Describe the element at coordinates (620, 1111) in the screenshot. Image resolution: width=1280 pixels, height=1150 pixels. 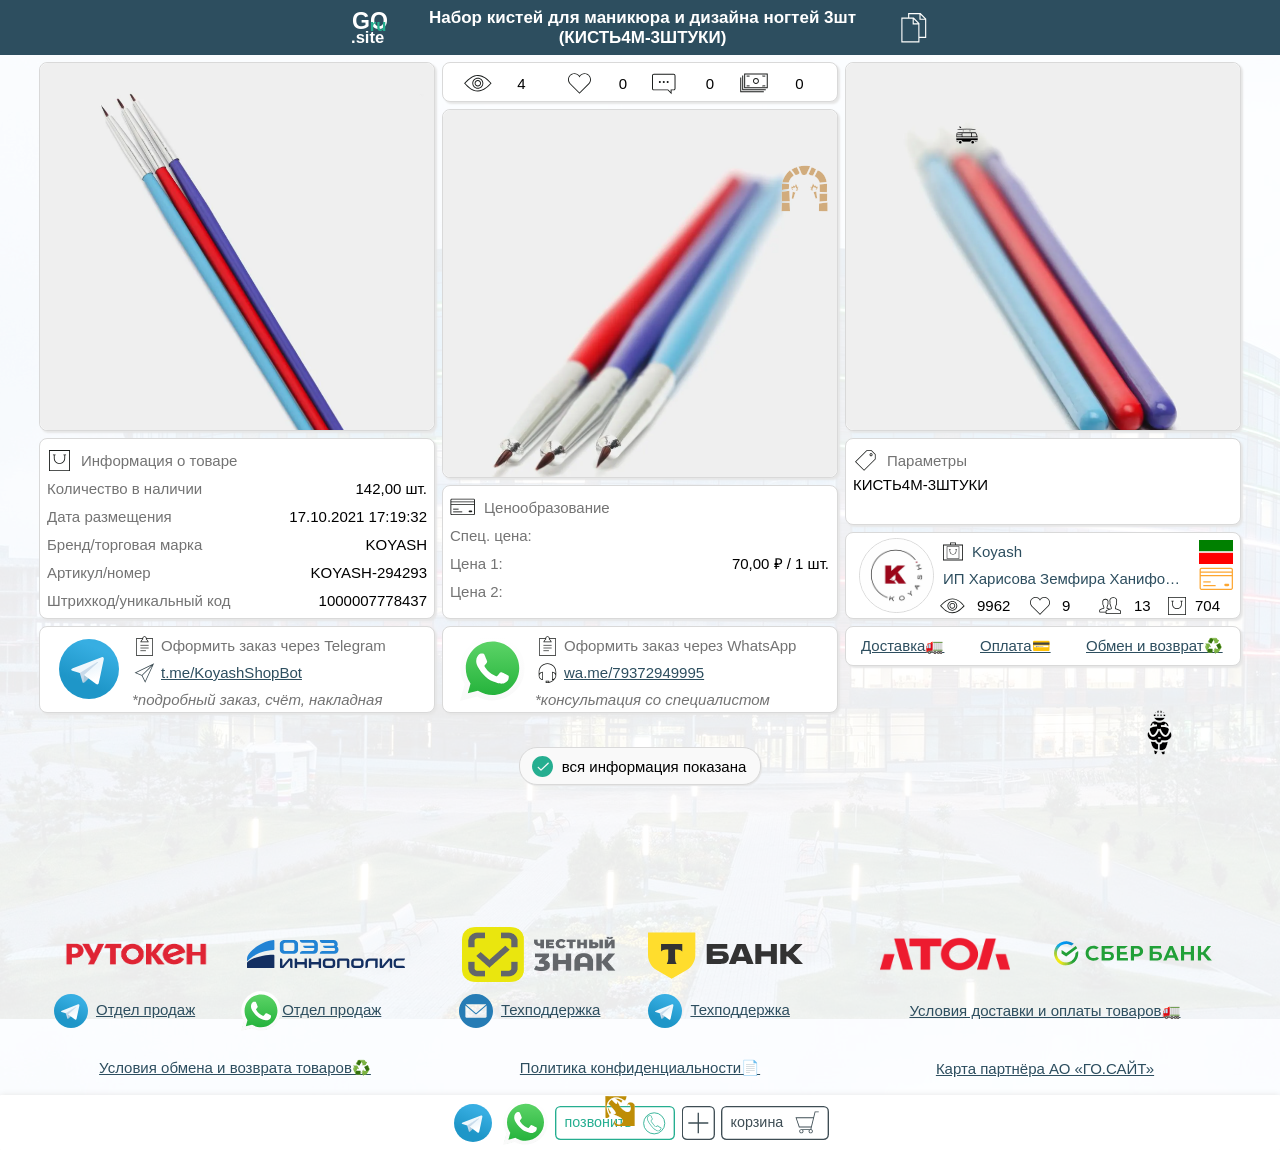
I see `activate fire breath ability` at that location.